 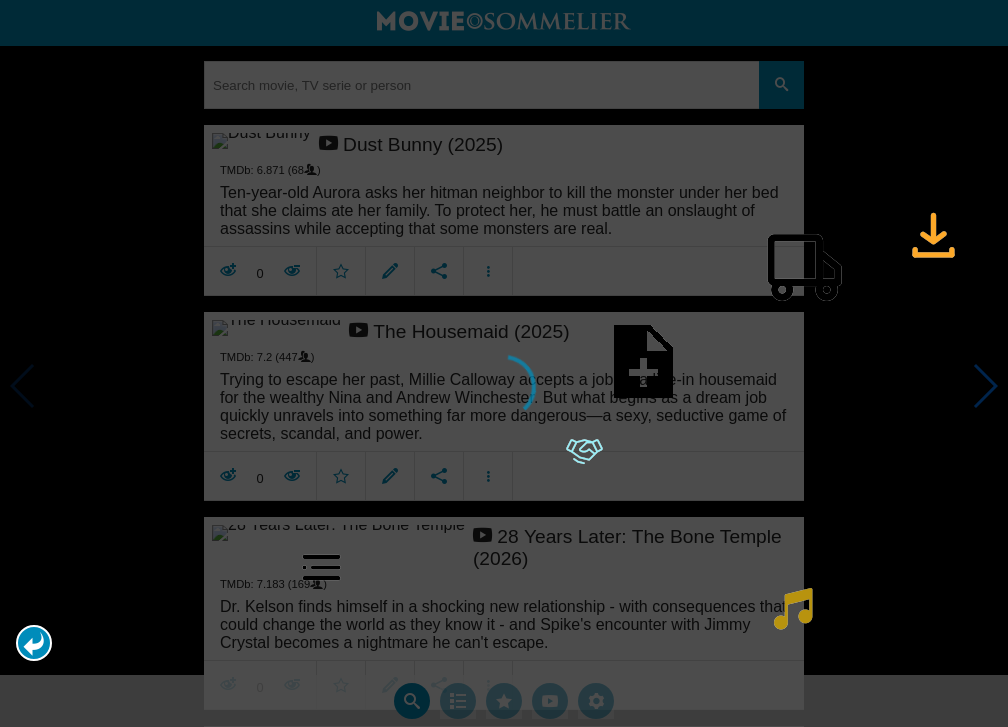 I want to click on create a new note or document, so click(x=643, y=361).